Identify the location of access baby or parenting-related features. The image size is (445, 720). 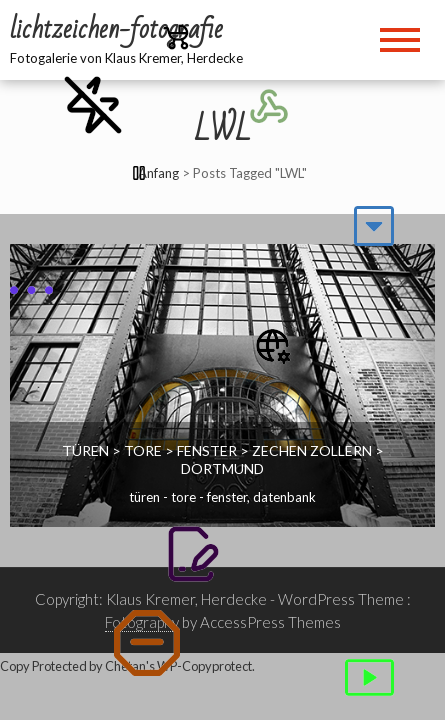
(177, 37).